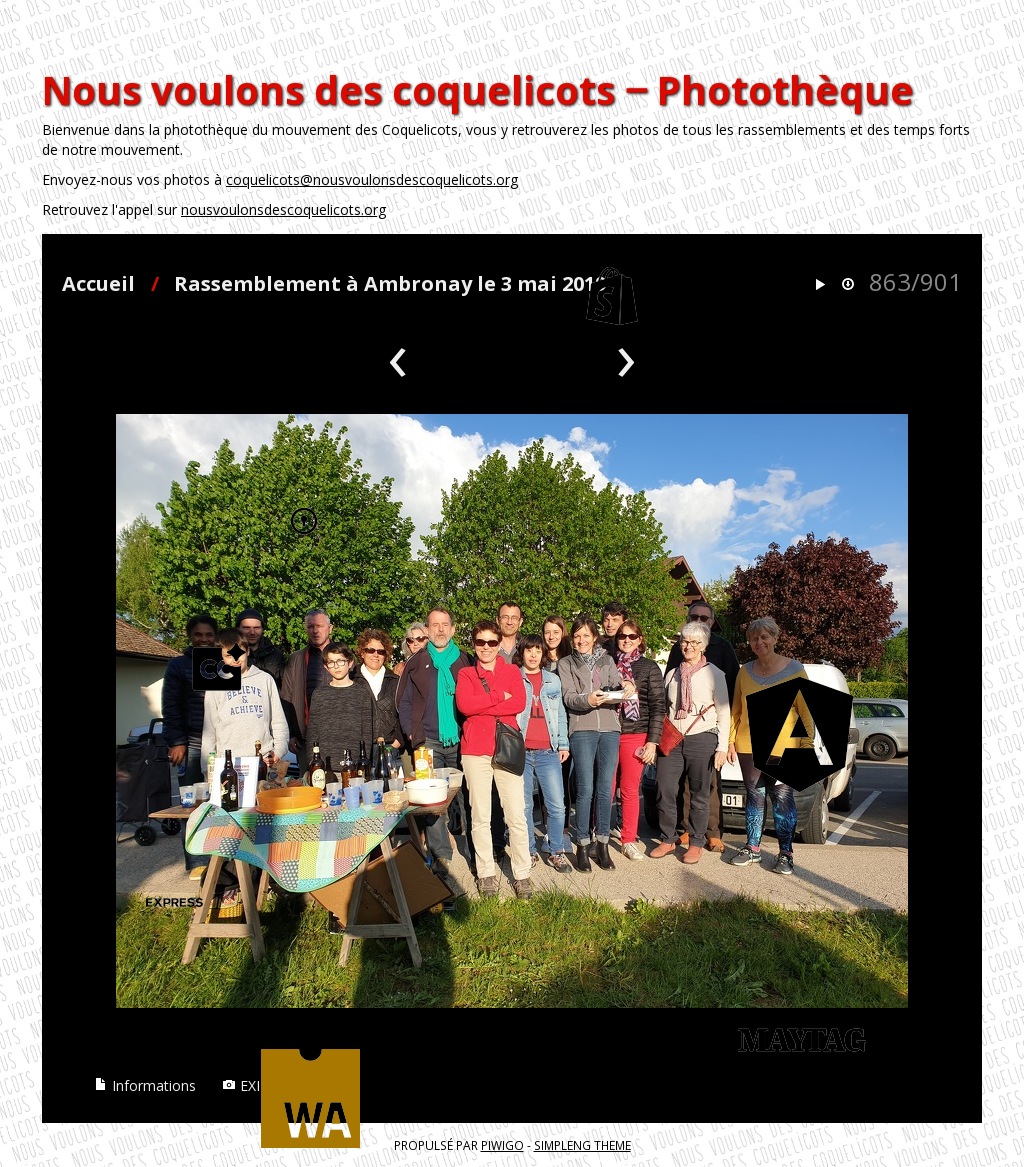 This screenshot has width=1024, height=1167. Describe the element at coordinates (799, 734) in the screenshot. I see `AngularJS framework logo` at that location.